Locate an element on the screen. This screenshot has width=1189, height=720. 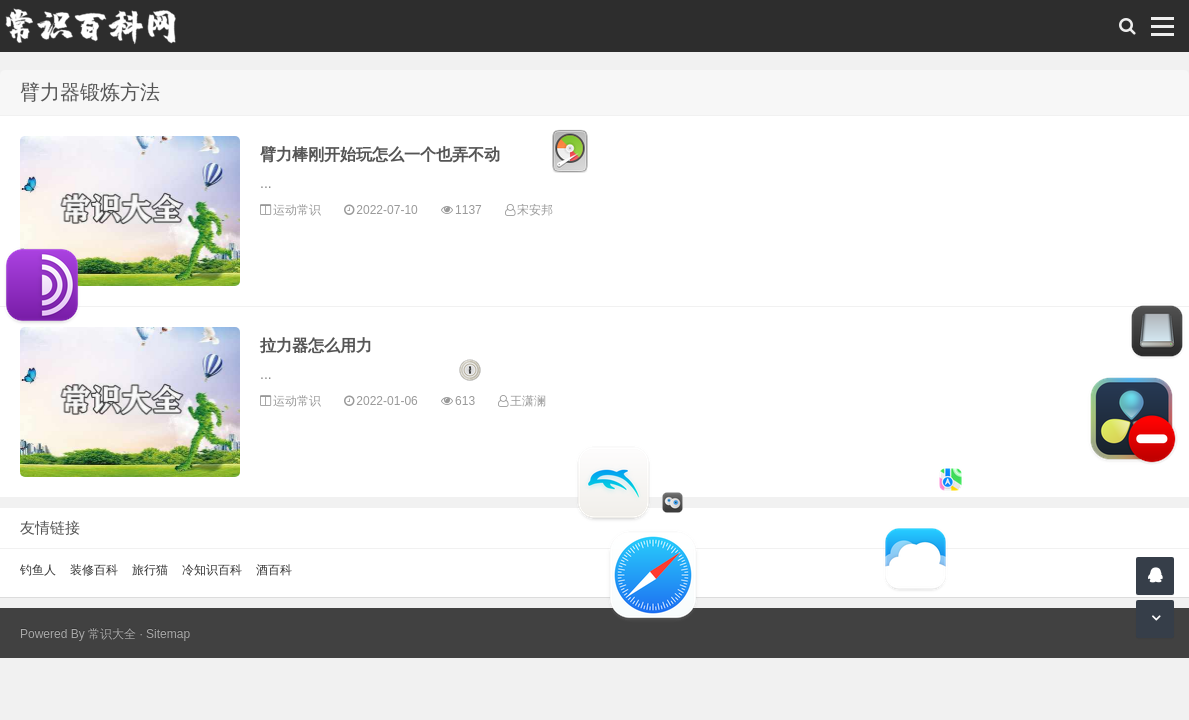
open dolphin emulator app is located at coordinates (613, 482).